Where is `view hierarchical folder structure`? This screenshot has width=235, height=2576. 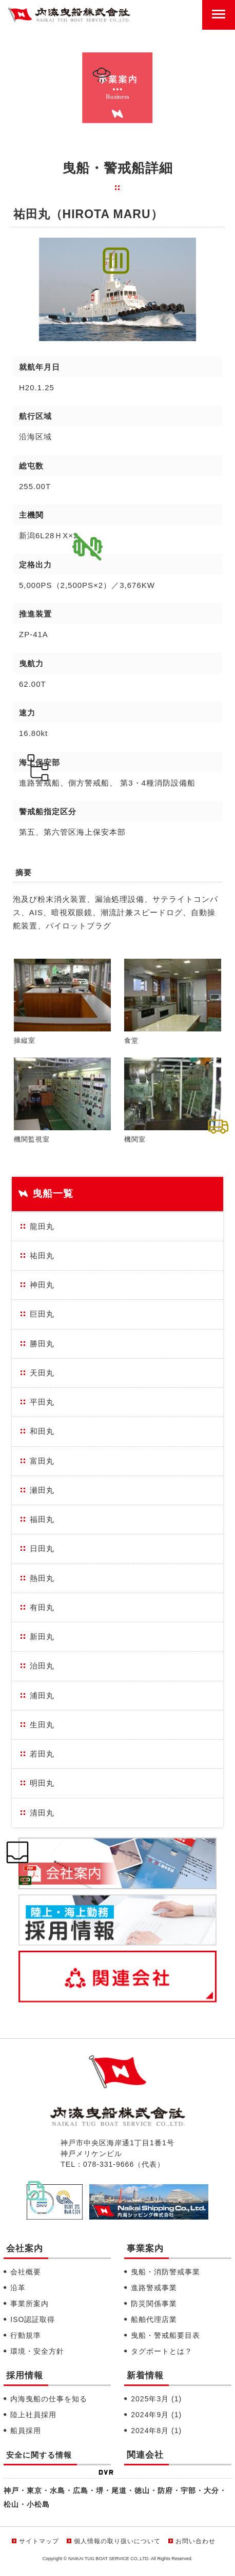 view hierarchical folder structure is located at coordinates (37, 768).